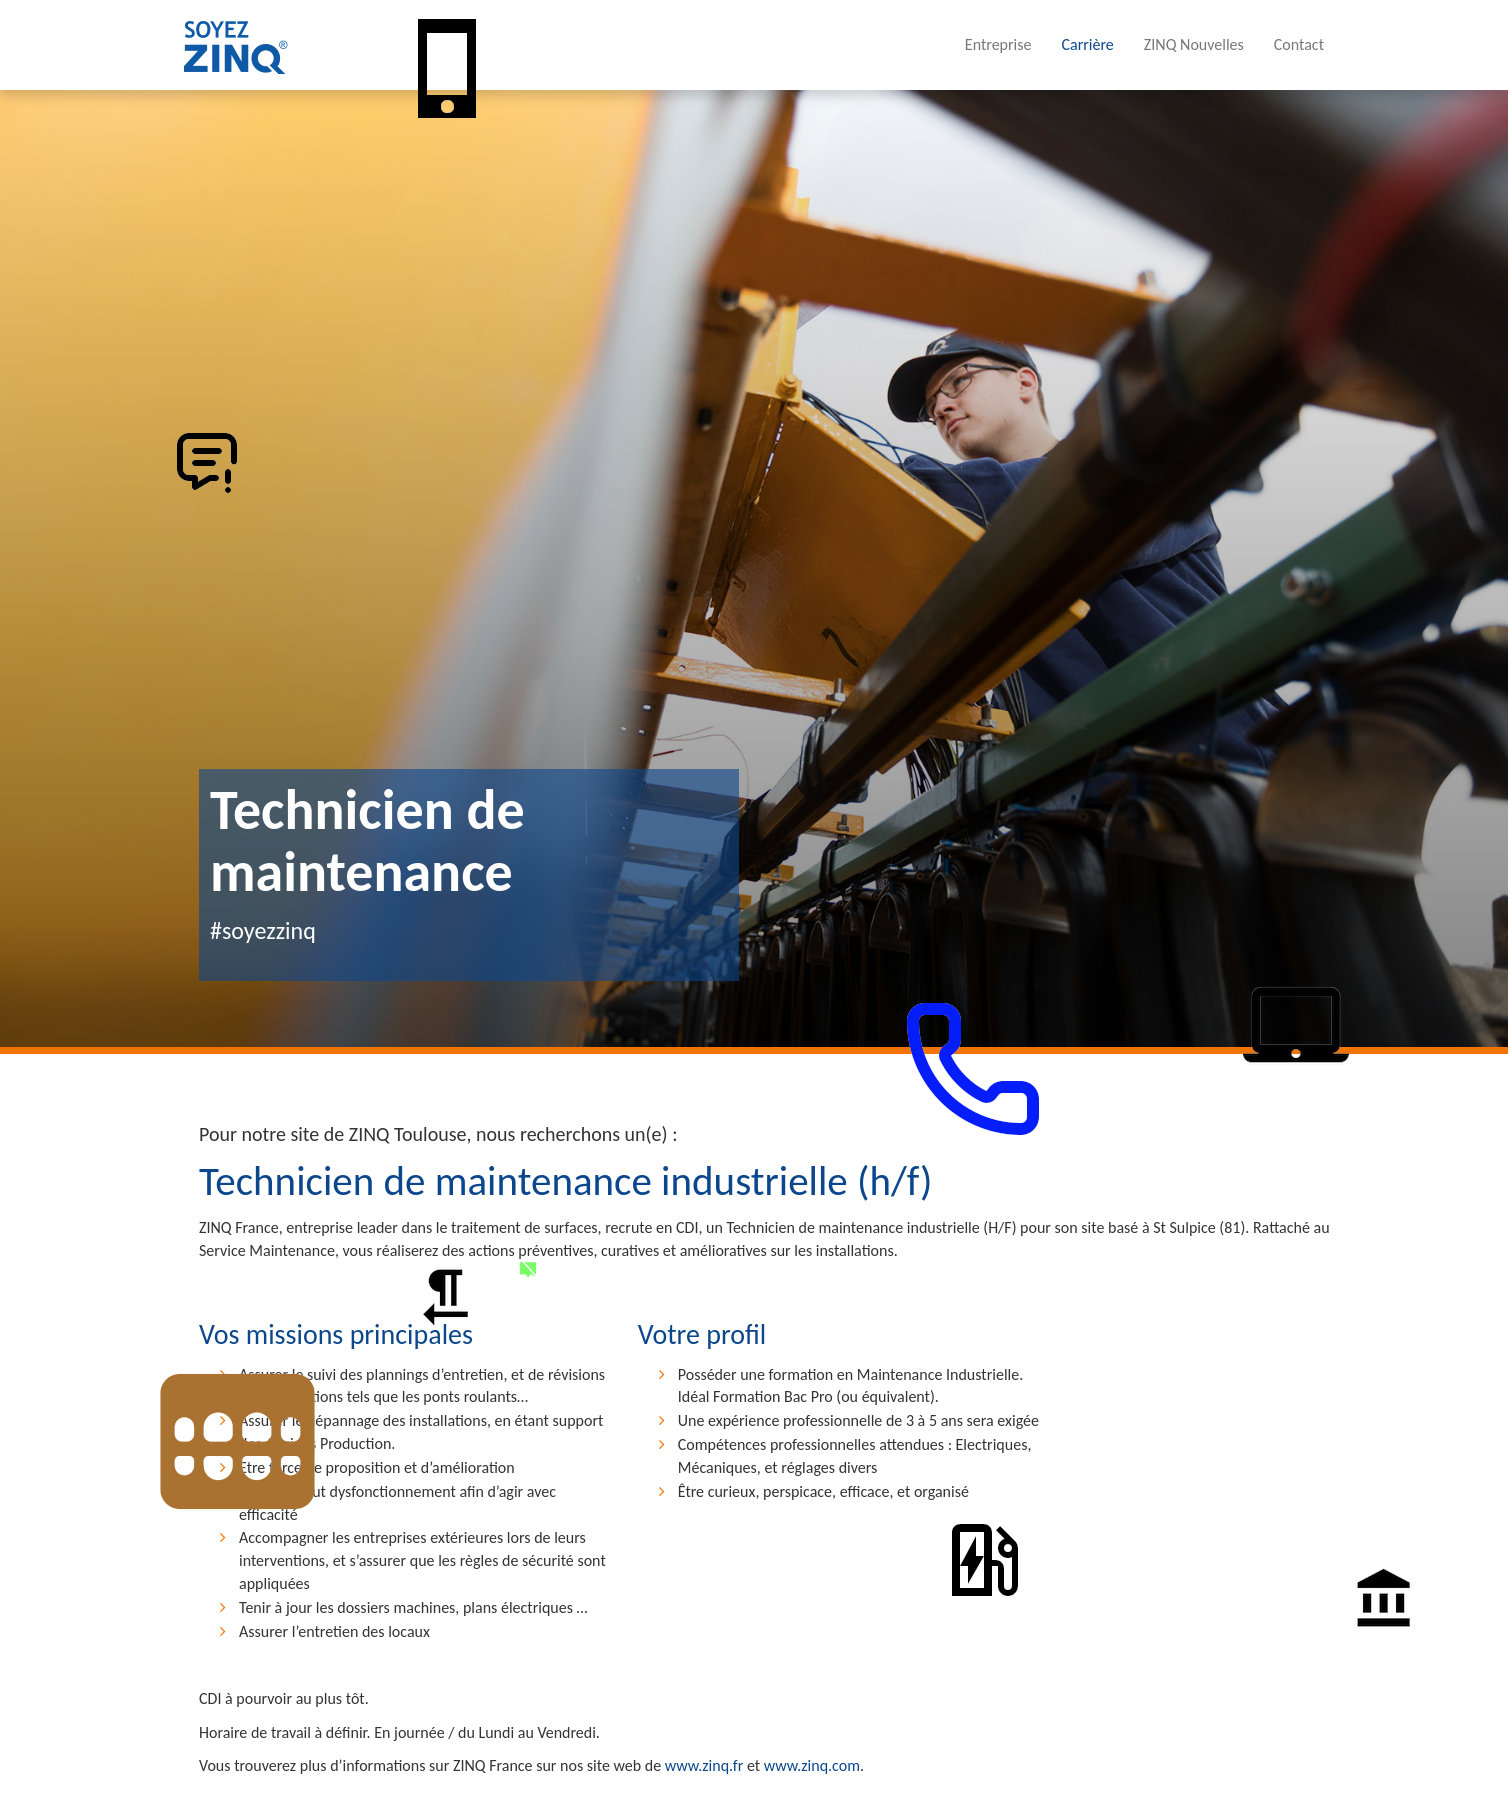 The image size is (1508, 1819). Describe the element at coordinates (528, 1269) in the screenshot. I see `mute or disable chat notifications` at that location.